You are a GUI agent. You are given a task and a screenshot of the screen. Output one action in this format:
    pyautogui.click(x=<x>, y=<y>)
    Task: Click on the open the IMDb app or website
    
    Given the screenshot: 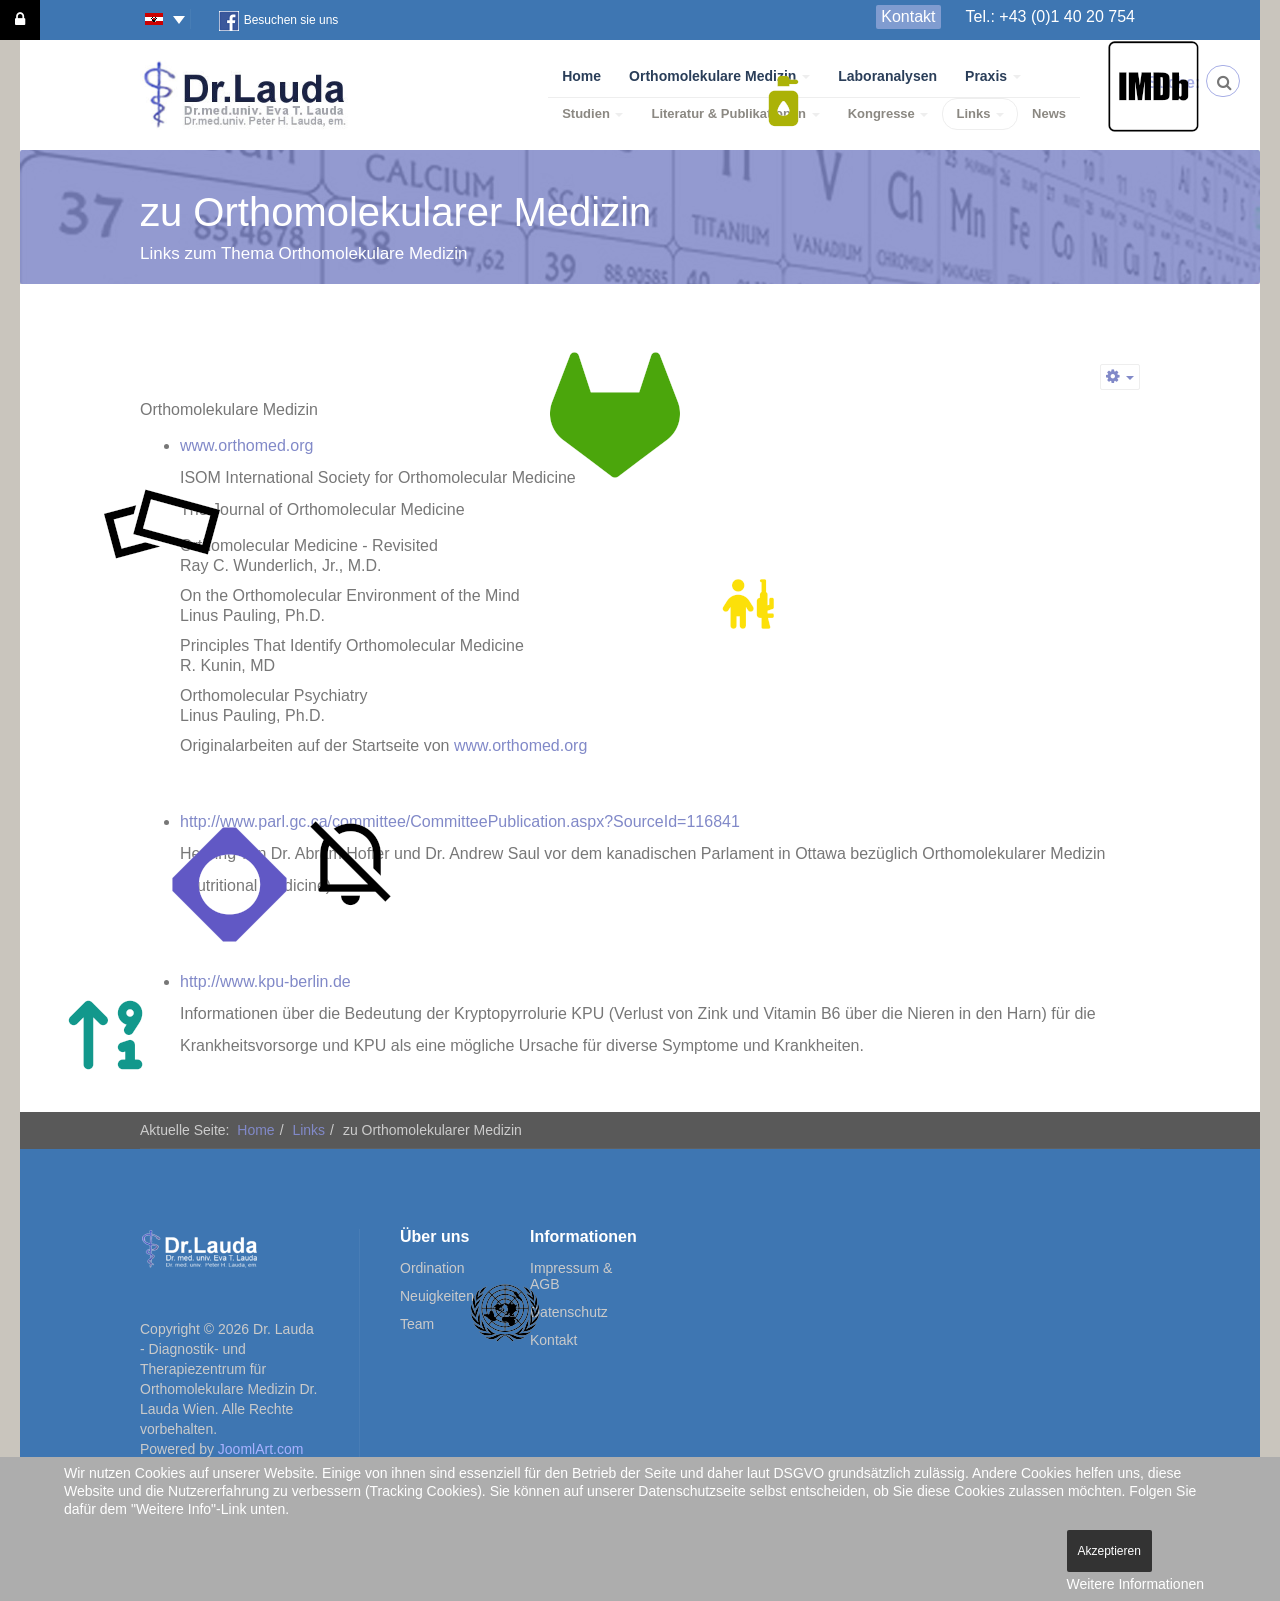 What is the action you would take?
    pyautogui.click(x=1153, y=86)
    